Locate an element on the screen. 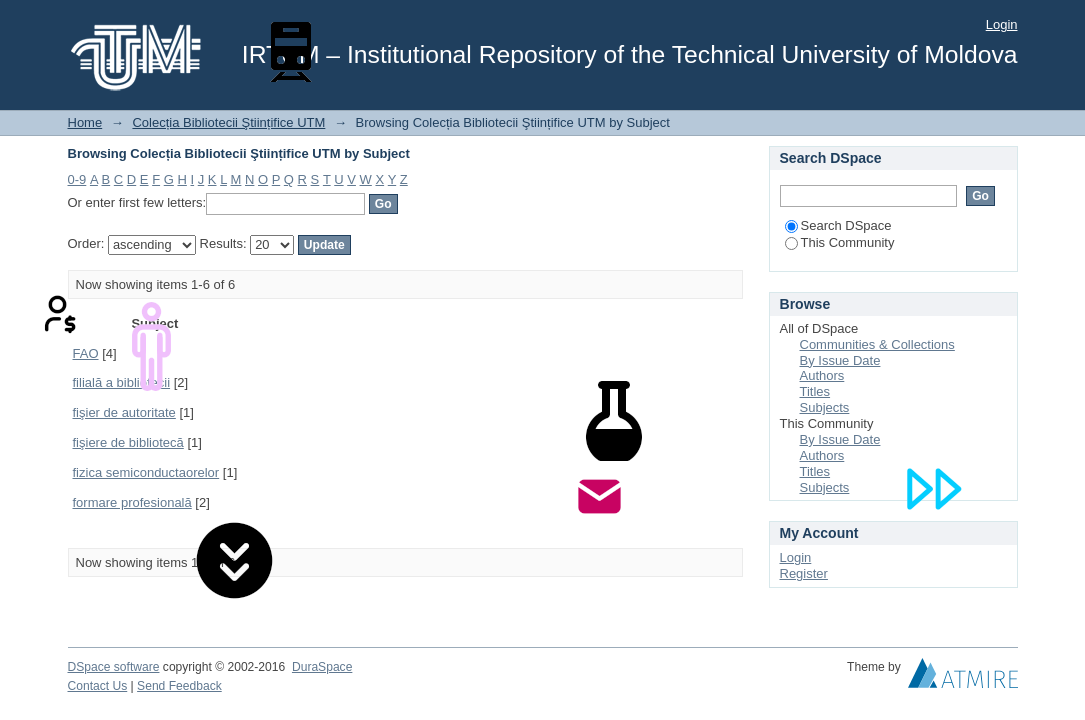 The height and width of the screenshot is (720, 1085). skip to the next track is located at coordinates (933, 489).